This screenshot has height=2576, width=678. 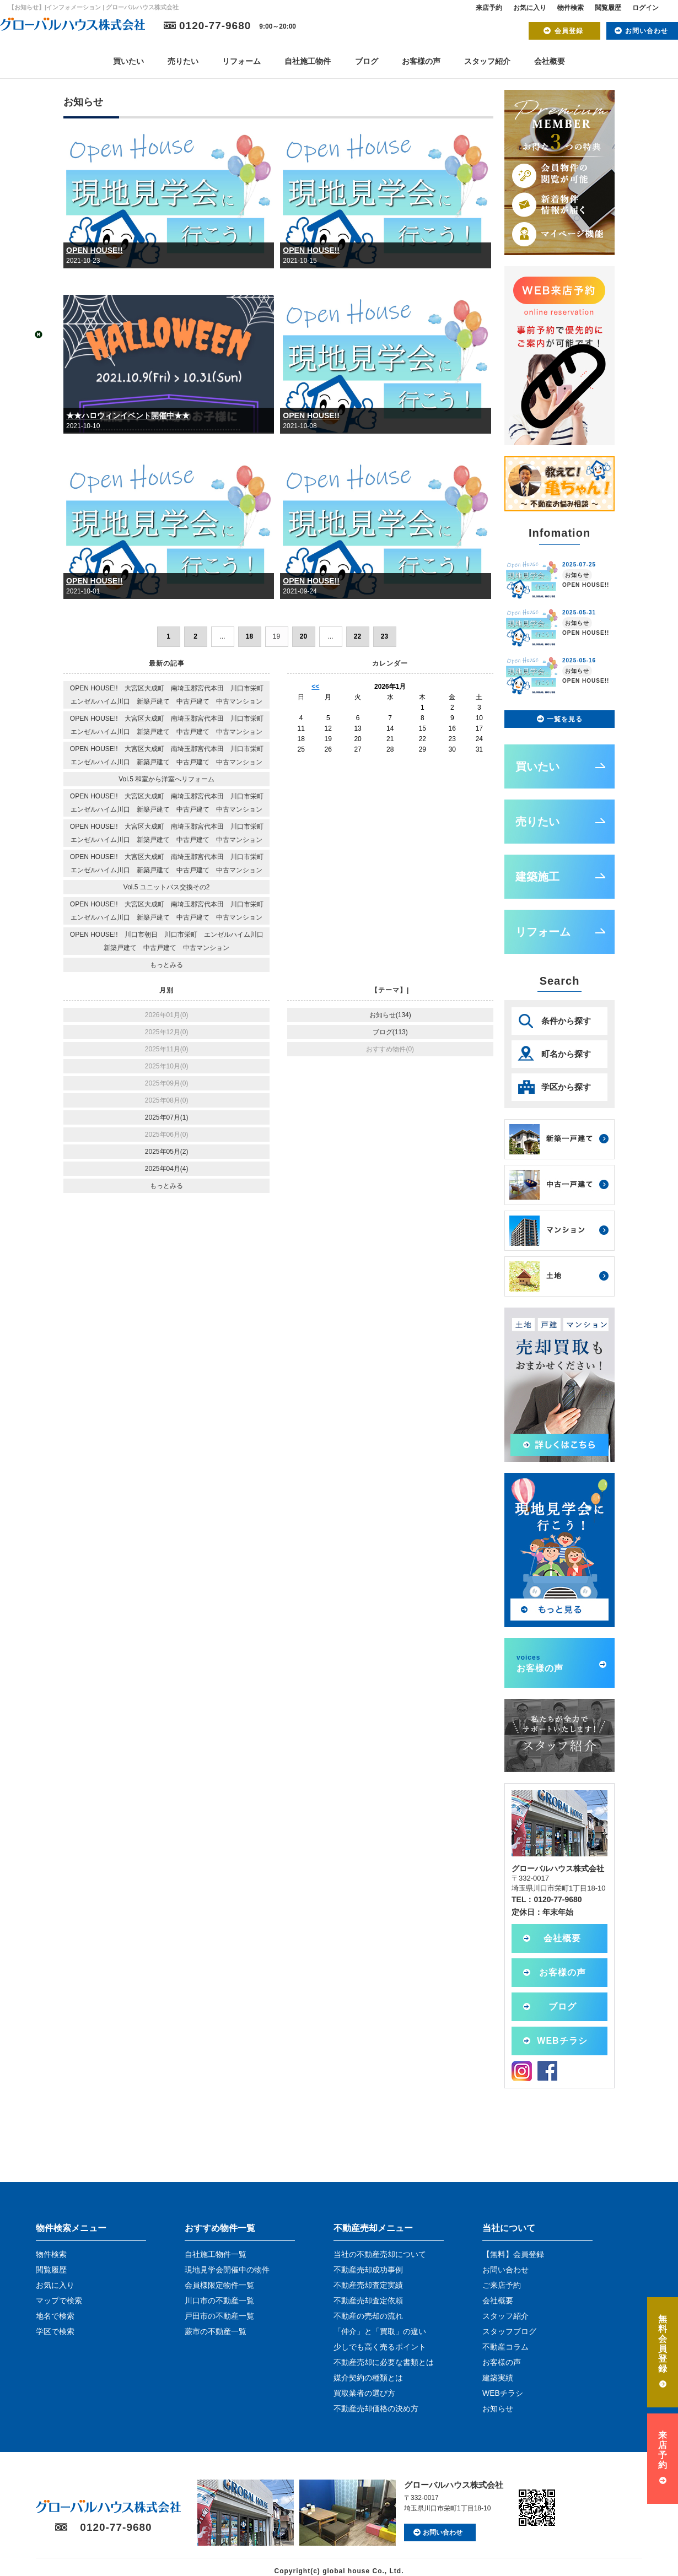 I want to click on metro or subway transit indicator, so click(x=39, y=334).